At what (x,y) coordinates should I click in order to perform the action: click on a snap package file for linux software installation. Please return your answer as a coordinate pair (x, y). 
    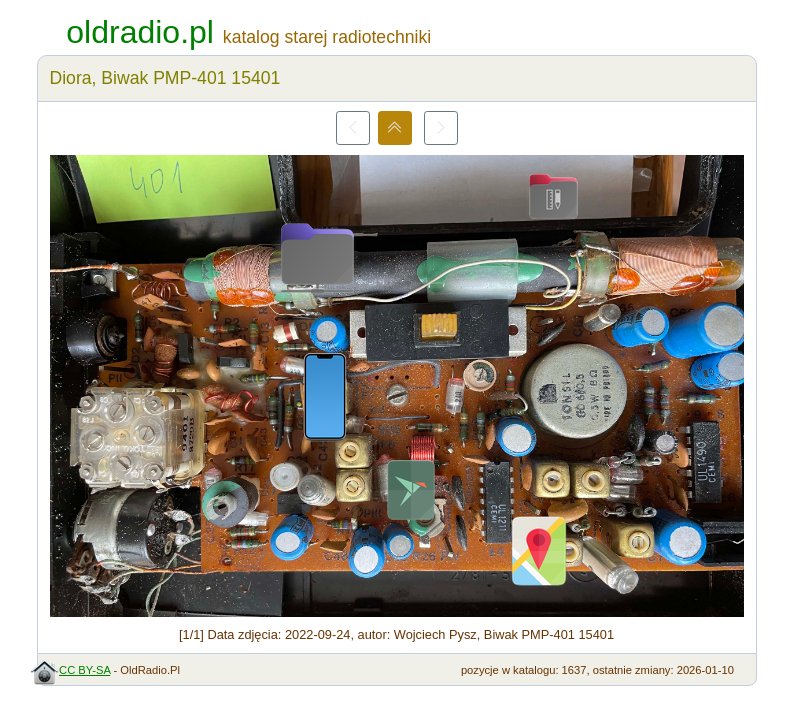
    Looking at the image, I should click on (411, 490).